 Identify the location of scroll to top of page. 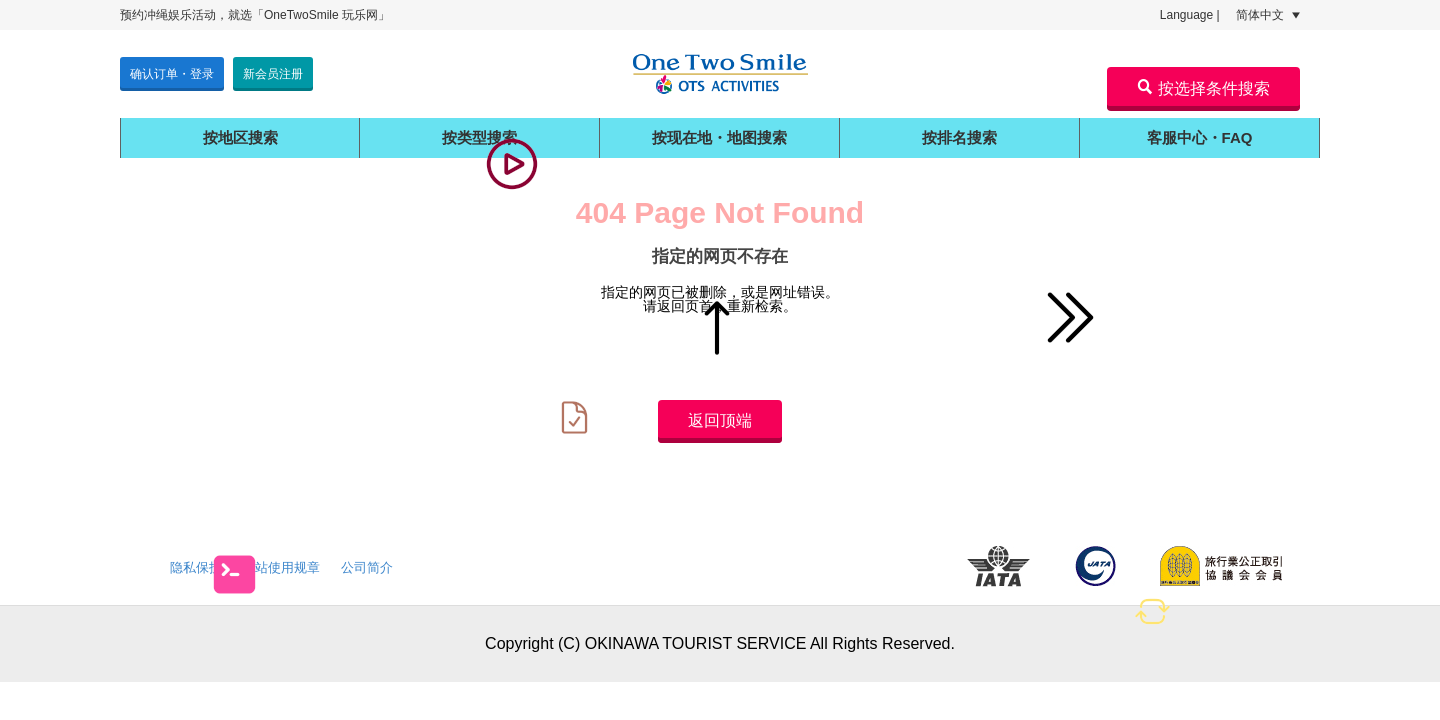
(717, 328).